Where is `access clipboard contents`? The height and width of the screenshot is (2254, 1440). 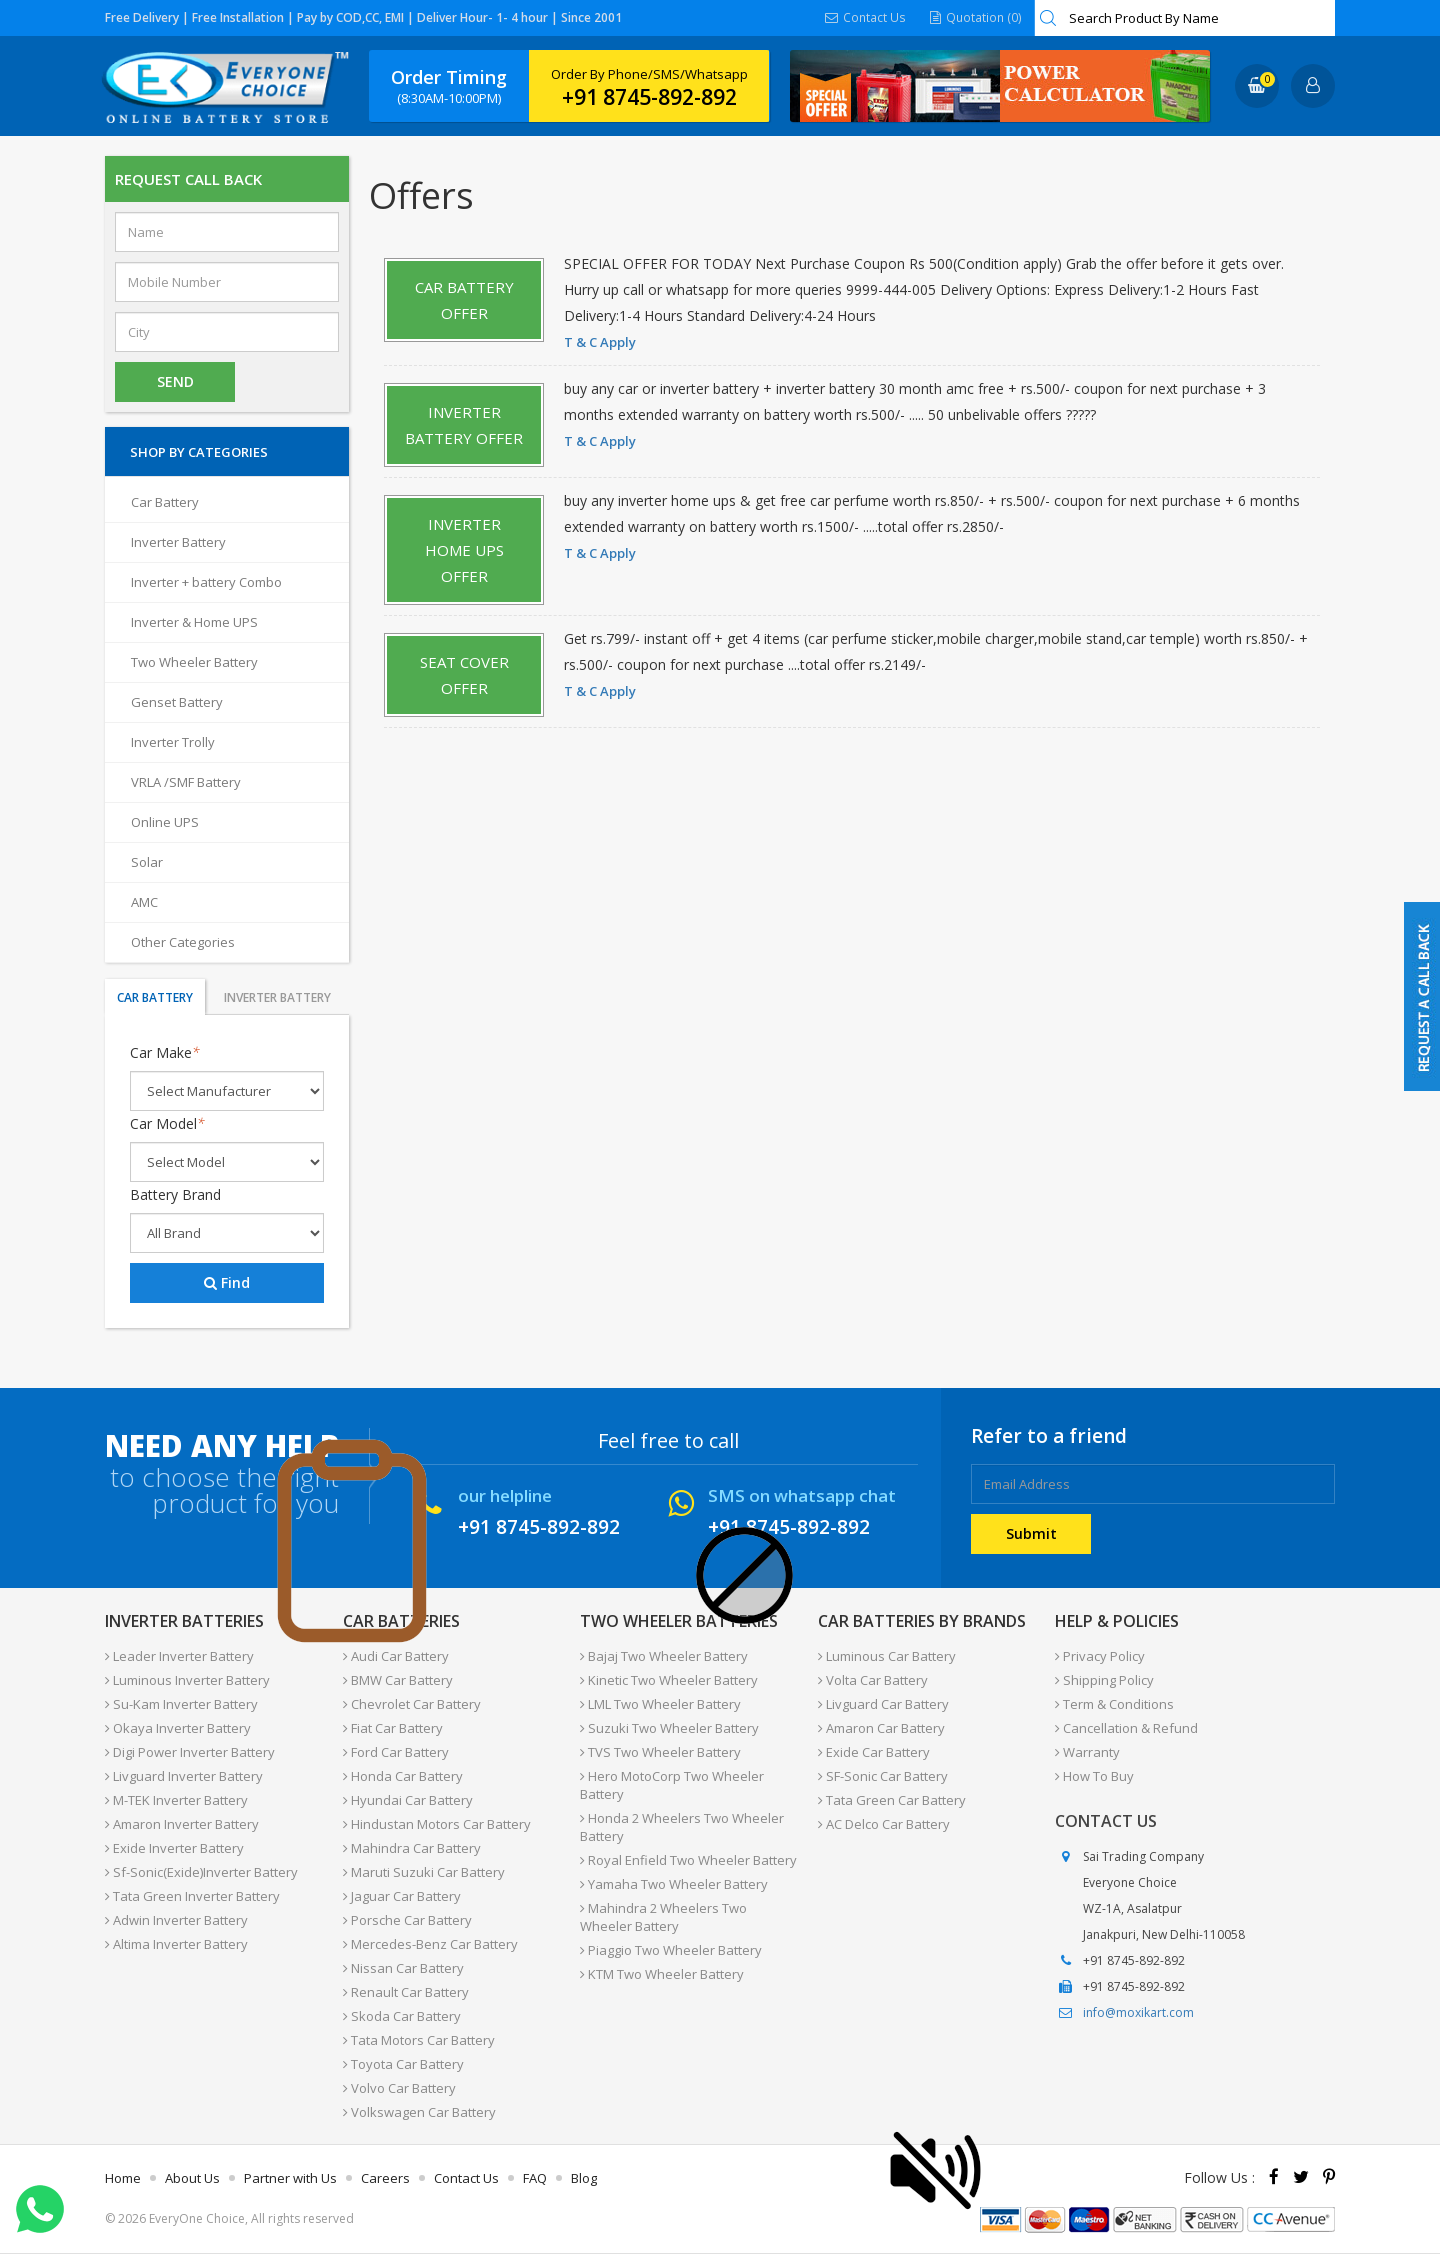
access clipboard contents is located at coordinates (352, 1541).